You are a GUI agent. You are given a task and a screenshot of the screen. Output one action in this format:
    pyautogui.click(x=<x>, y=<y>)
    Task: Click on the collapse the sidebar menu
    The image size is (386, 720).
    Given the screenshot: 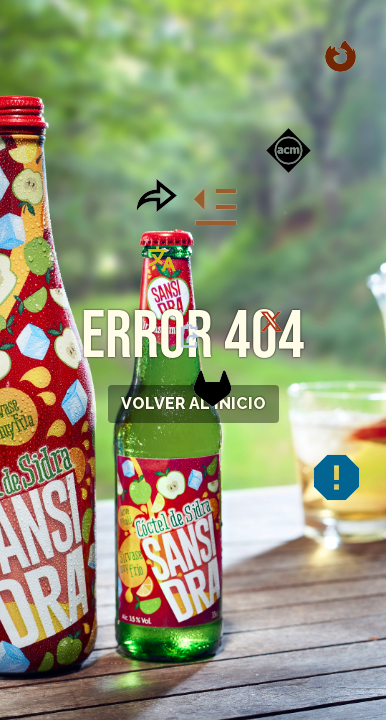 What is the action you would take?
    pyautogui.click(x=216, y=207)
    